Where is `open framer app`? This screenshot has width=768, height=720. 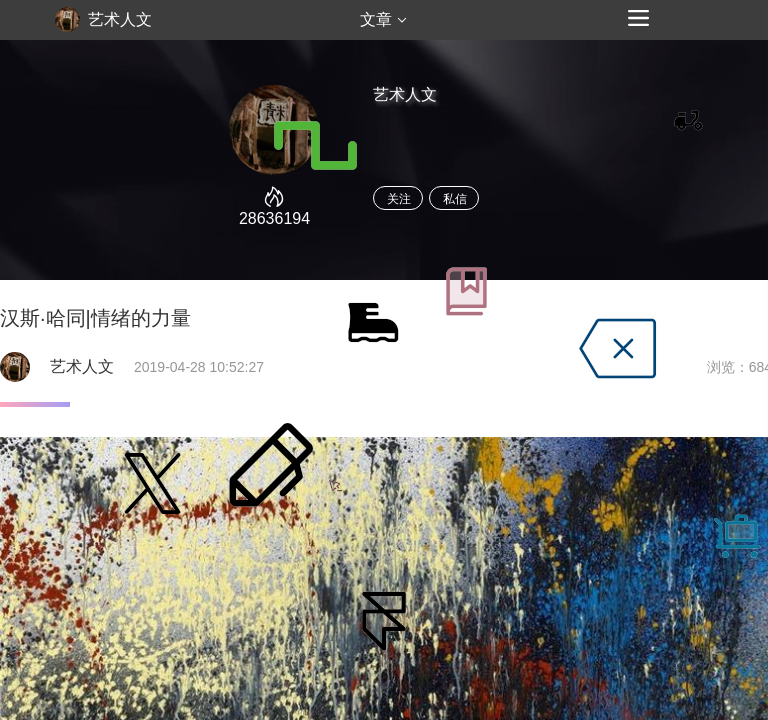 open framer app is located at coordinates (384, 618).